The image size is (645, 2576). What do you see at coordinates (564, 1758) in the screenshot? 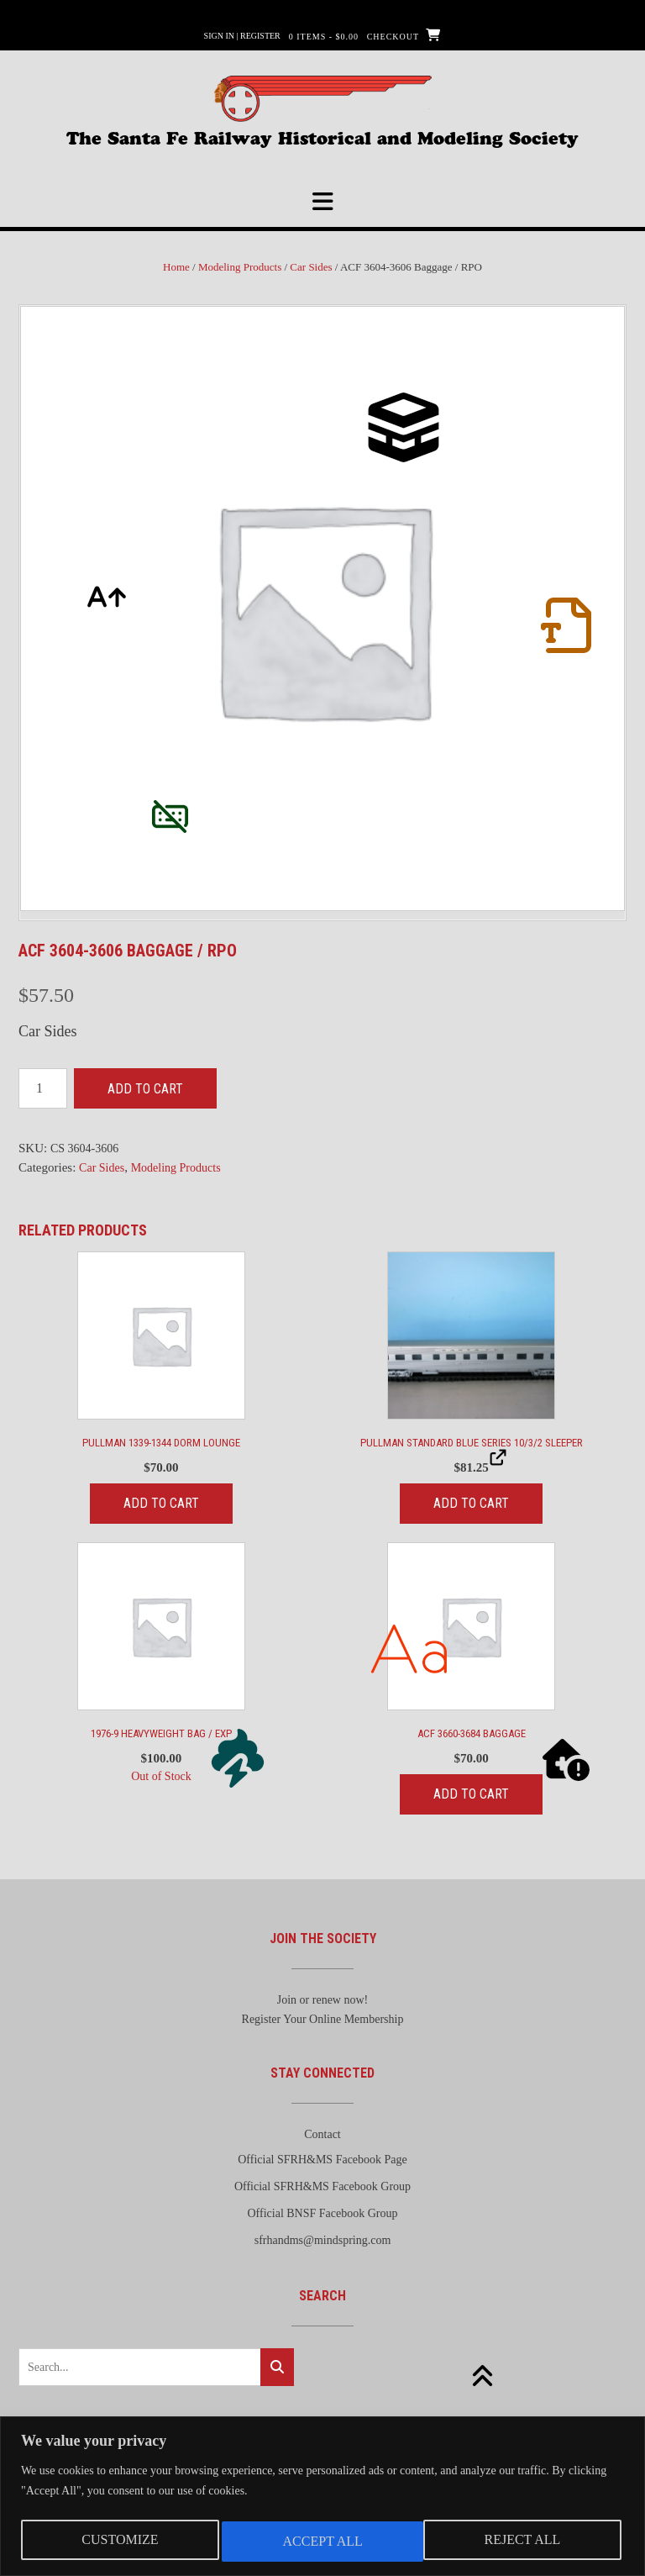
I see `home healthcare alert or urgent medical notice` at bounding box center [564, 1758].